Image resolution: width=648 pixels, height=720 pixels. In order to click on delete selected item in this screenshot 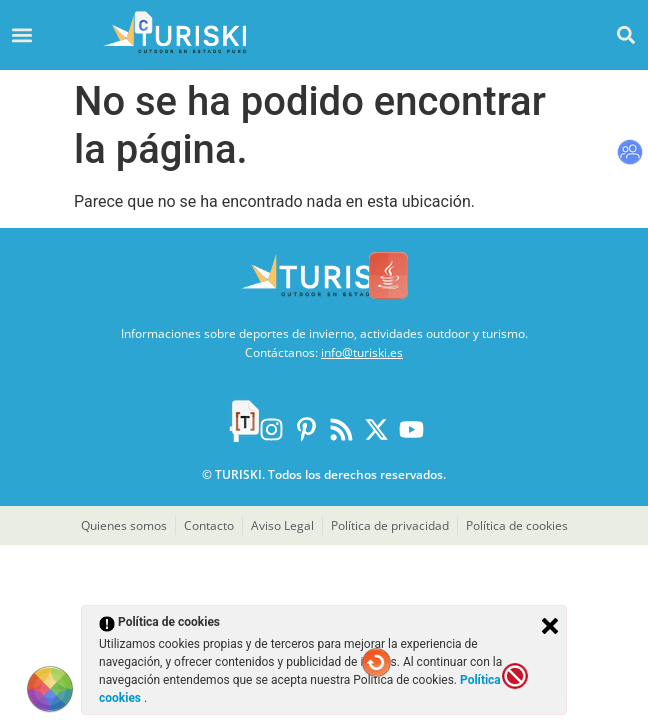, I will do `click(515, 676)`.